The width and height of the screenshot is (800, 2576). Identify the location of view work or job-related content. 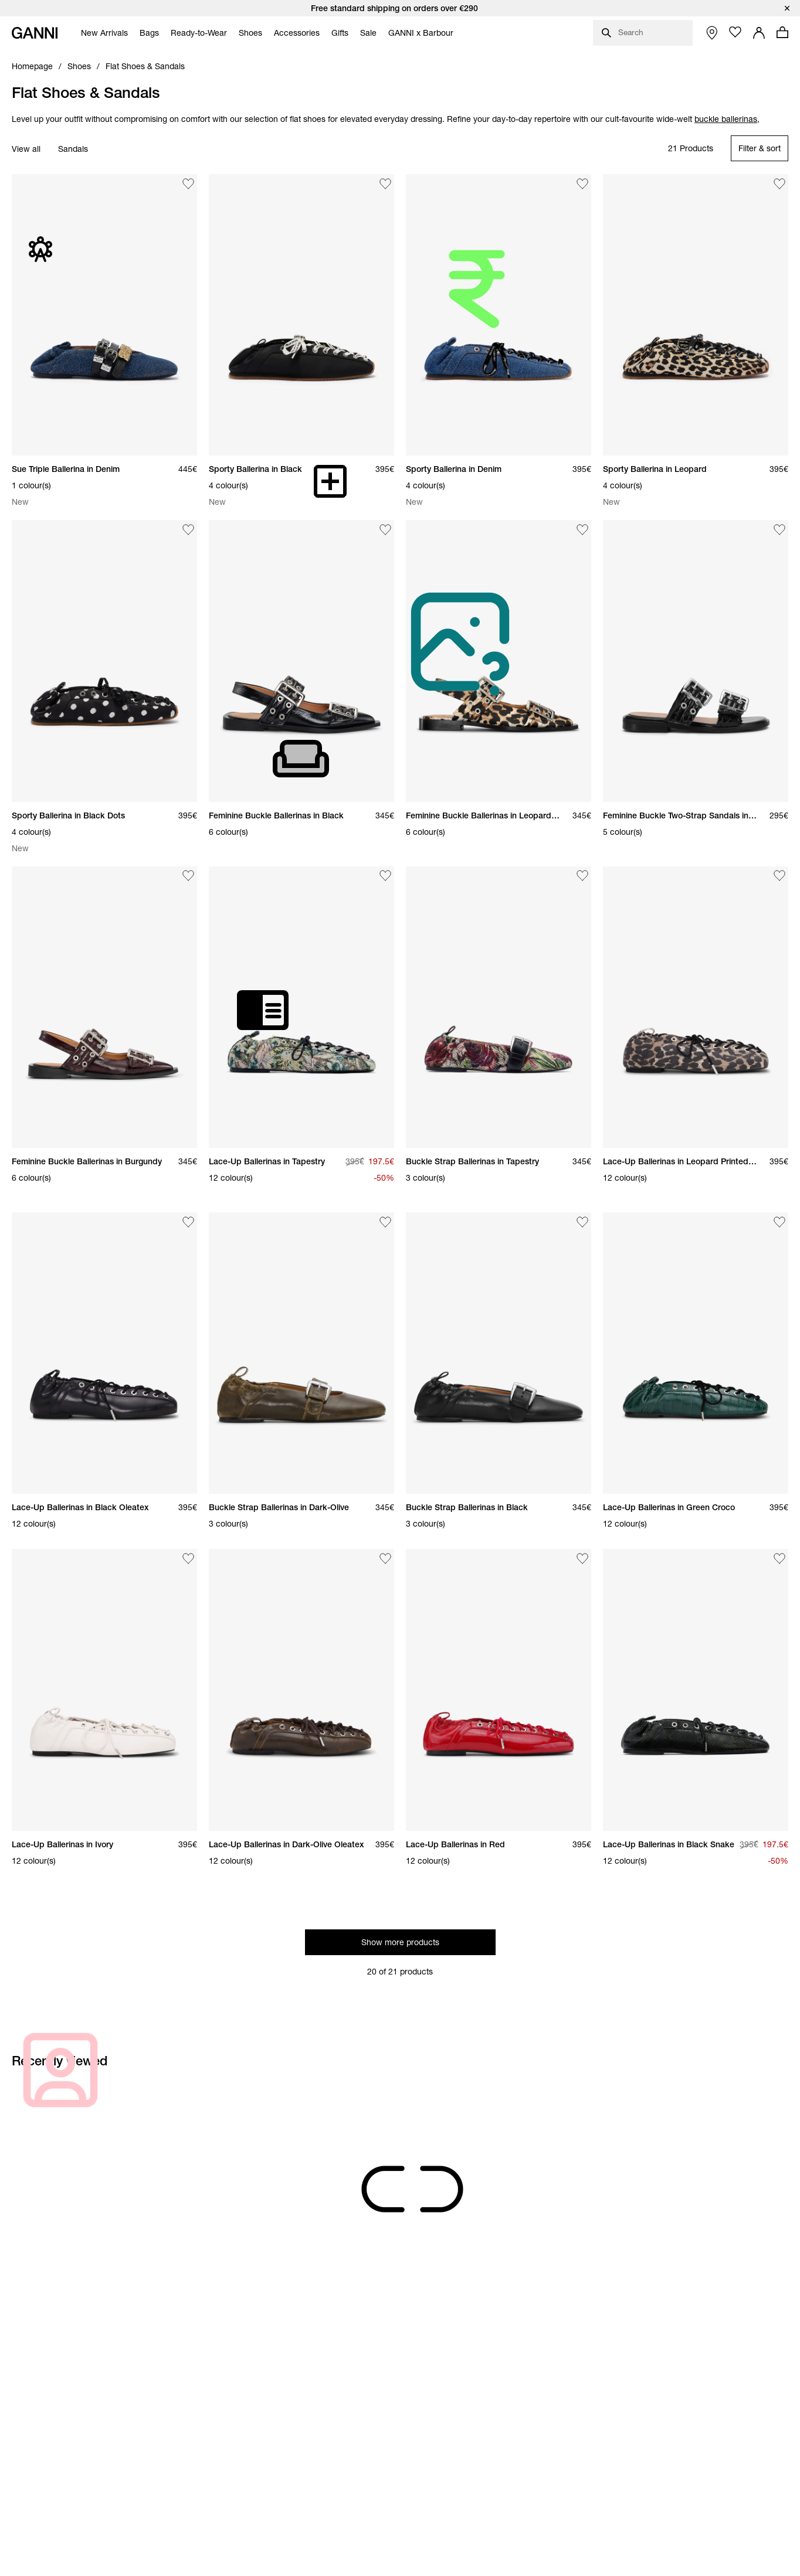
(688, 718).